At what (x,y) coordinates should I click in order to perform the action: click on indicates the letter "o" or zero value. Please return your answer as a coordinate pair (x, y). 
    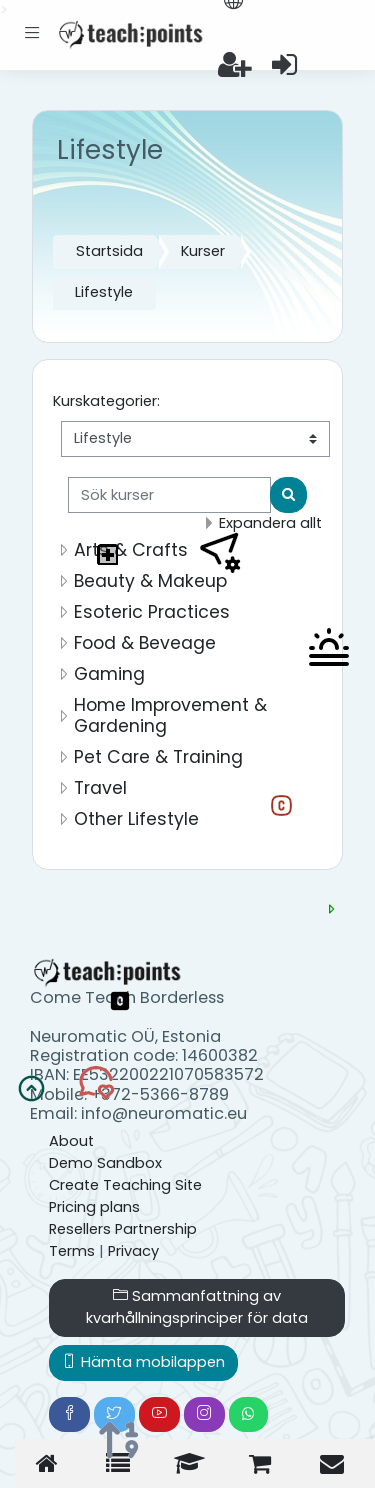
    Looking at the image, I should click on (120, 1001).